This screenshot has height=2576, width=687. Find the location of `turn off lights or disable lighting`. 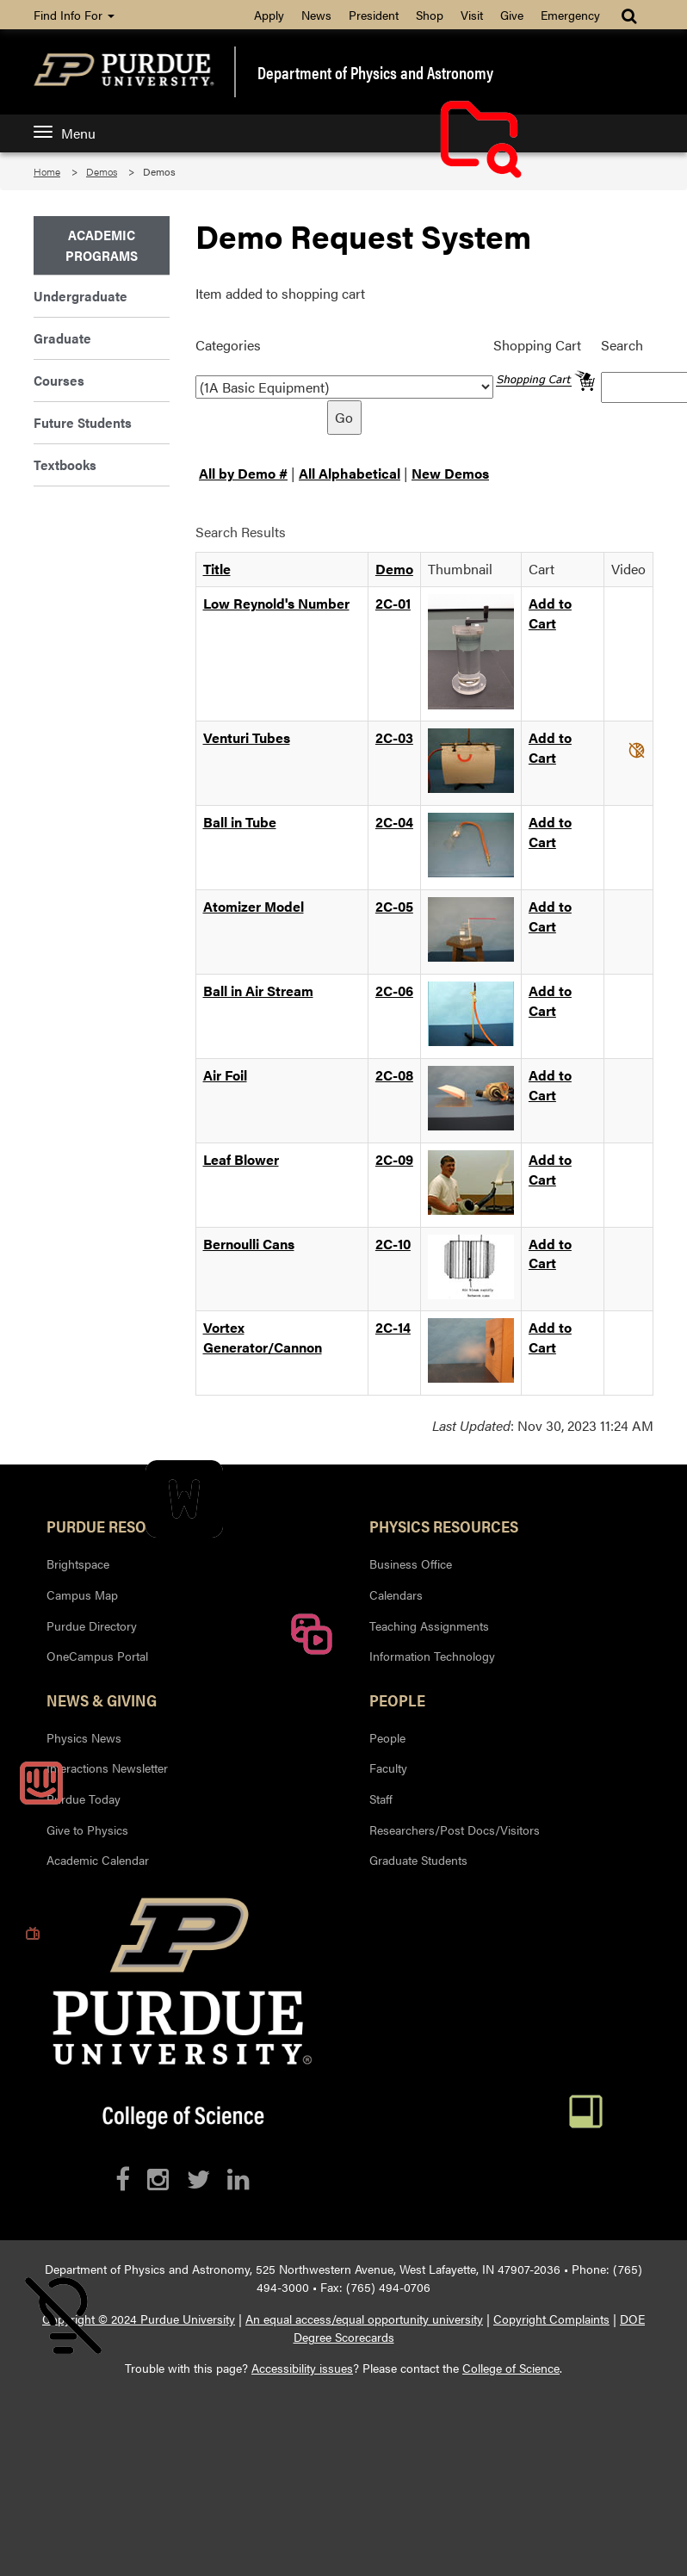

turn off lights or disable lighting is located at coordinates (63, 2315).